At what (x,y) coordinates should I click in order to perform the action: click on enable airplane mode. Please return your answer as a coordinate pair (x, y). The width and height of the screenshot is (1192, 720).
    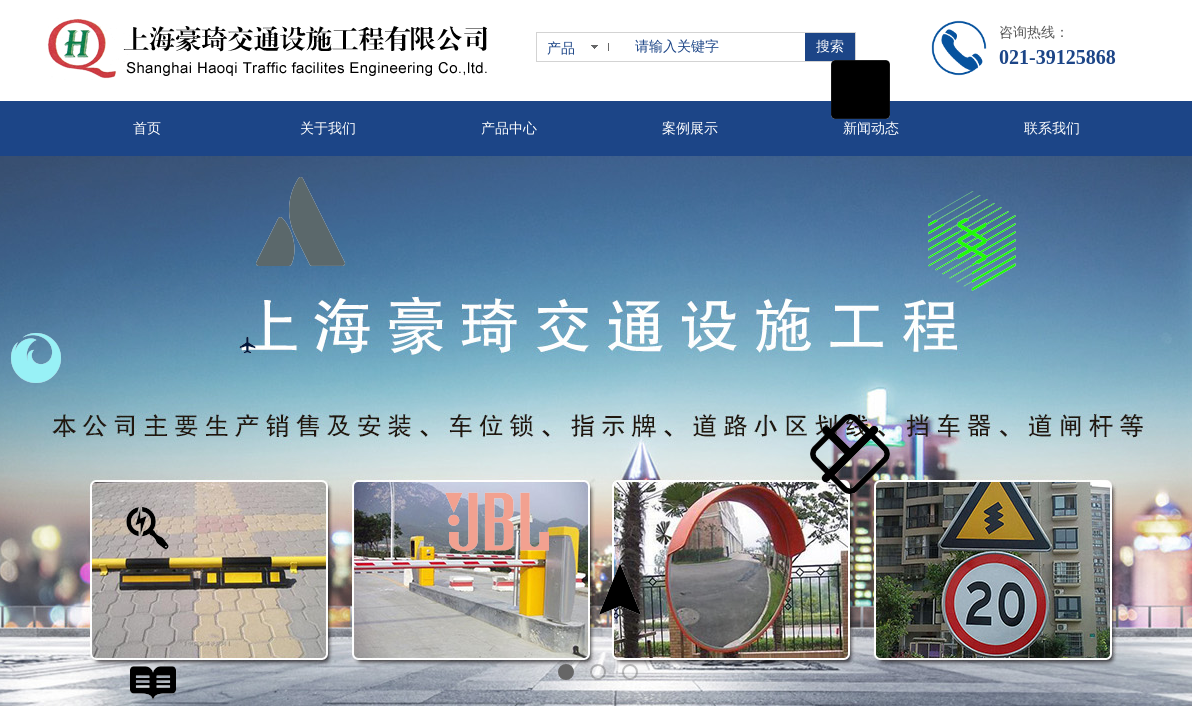
    Looking at the image, I should click on (247, 345).